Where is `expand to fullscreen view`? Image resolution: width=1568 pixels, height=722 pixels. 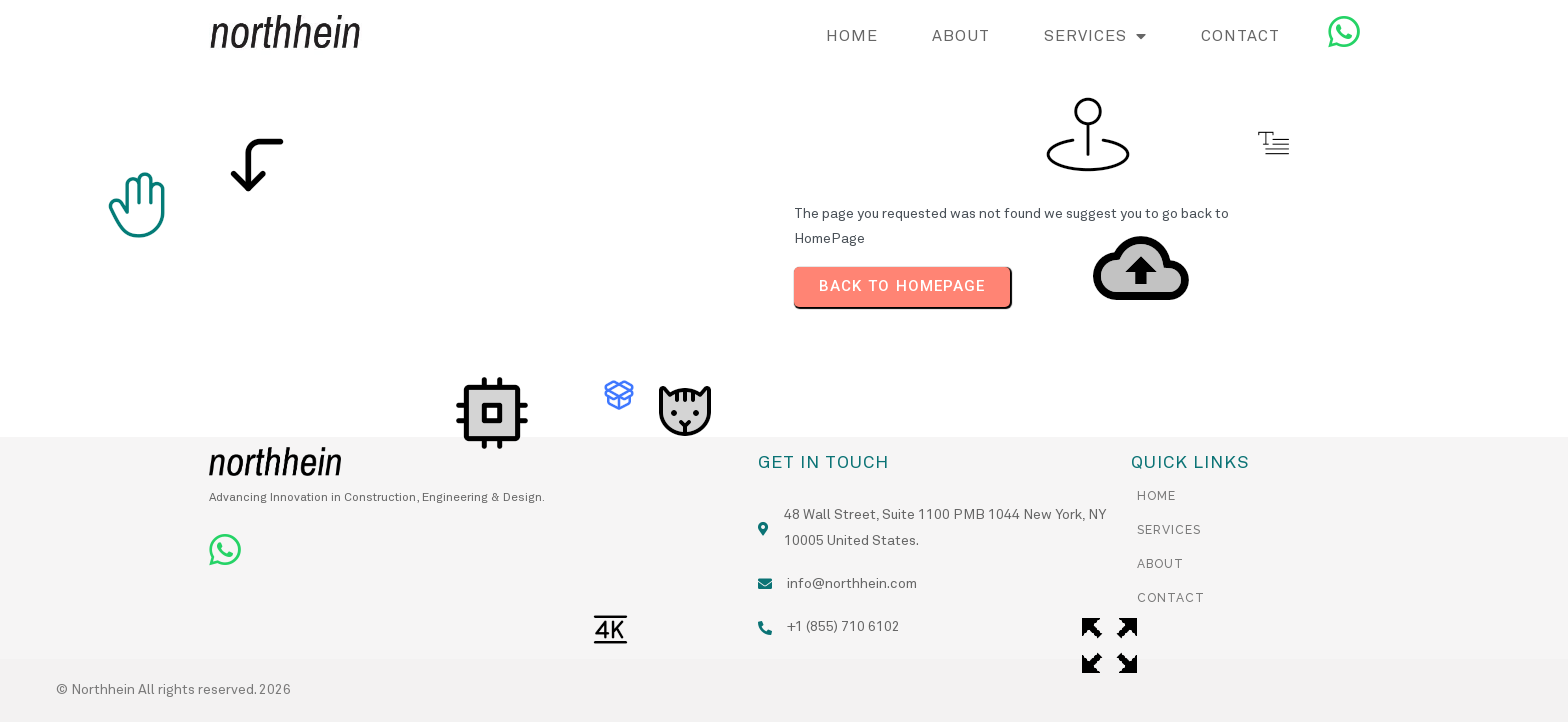 expand to fullscreen view is located at coordinates (1109, 645).